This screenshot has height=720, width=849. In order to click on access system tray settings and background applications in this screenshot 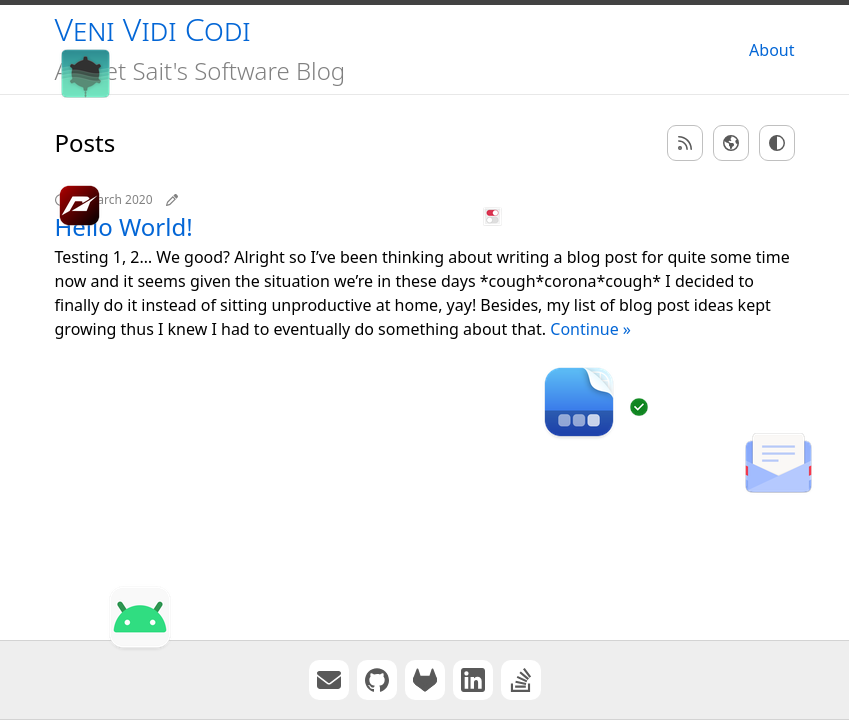, I will do `click(579, 402)`.